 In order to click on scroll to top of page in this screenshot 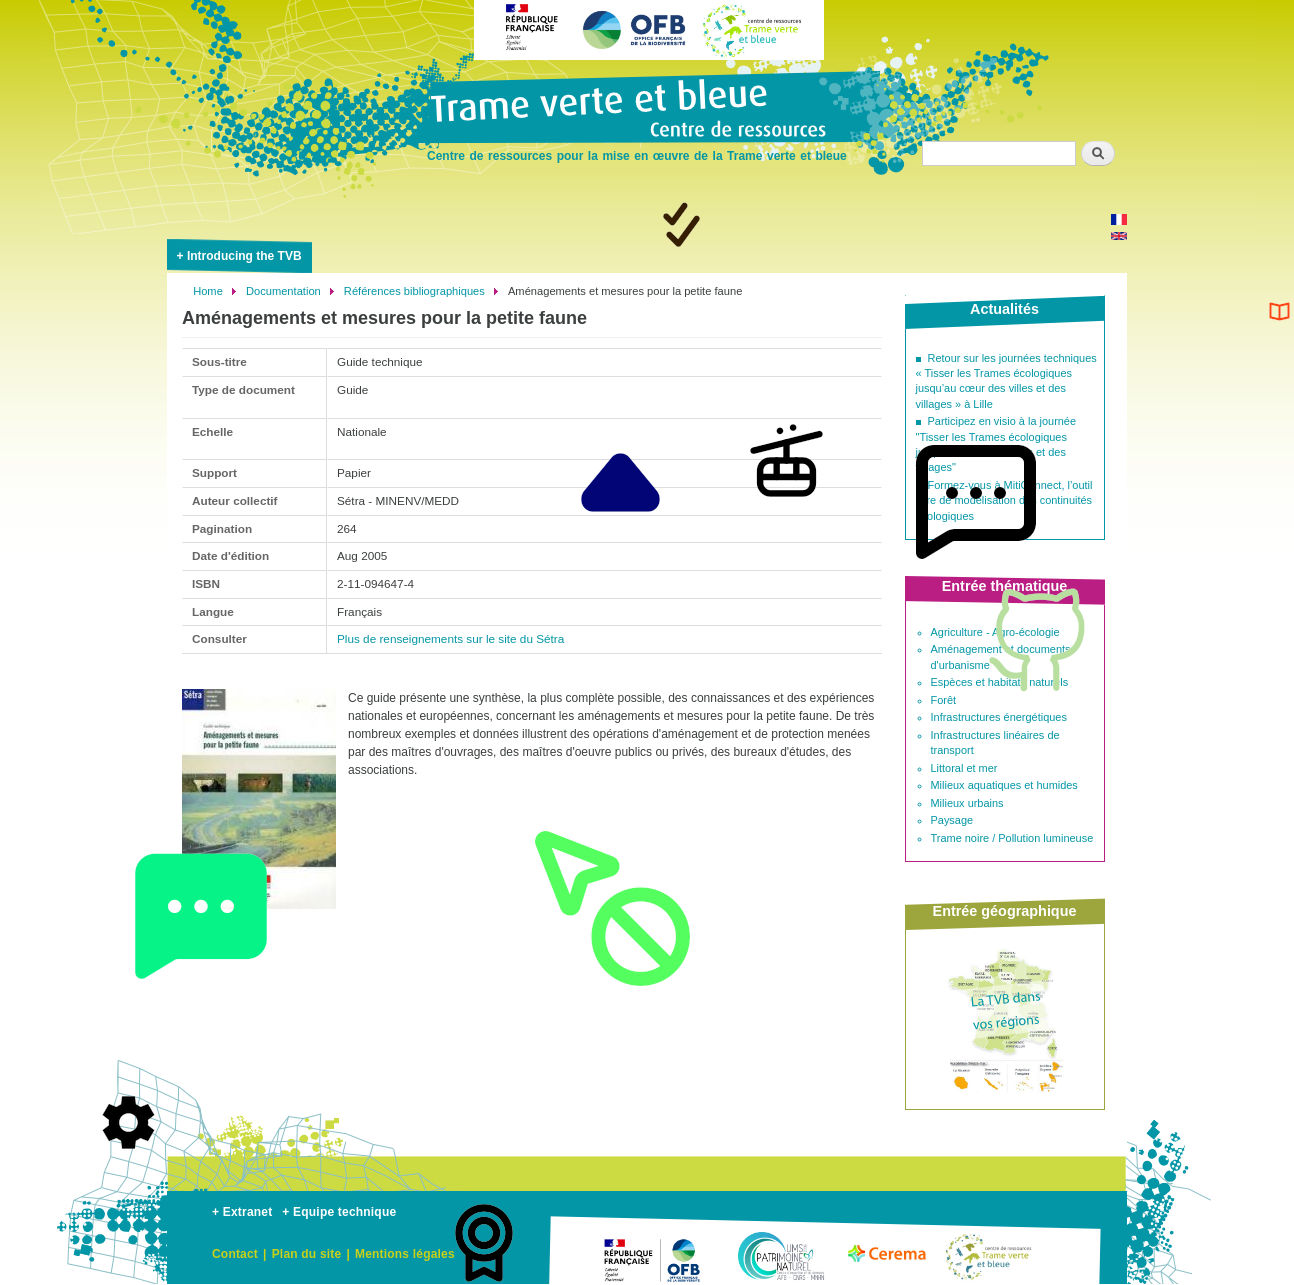, I will do `click(620, 485)`.